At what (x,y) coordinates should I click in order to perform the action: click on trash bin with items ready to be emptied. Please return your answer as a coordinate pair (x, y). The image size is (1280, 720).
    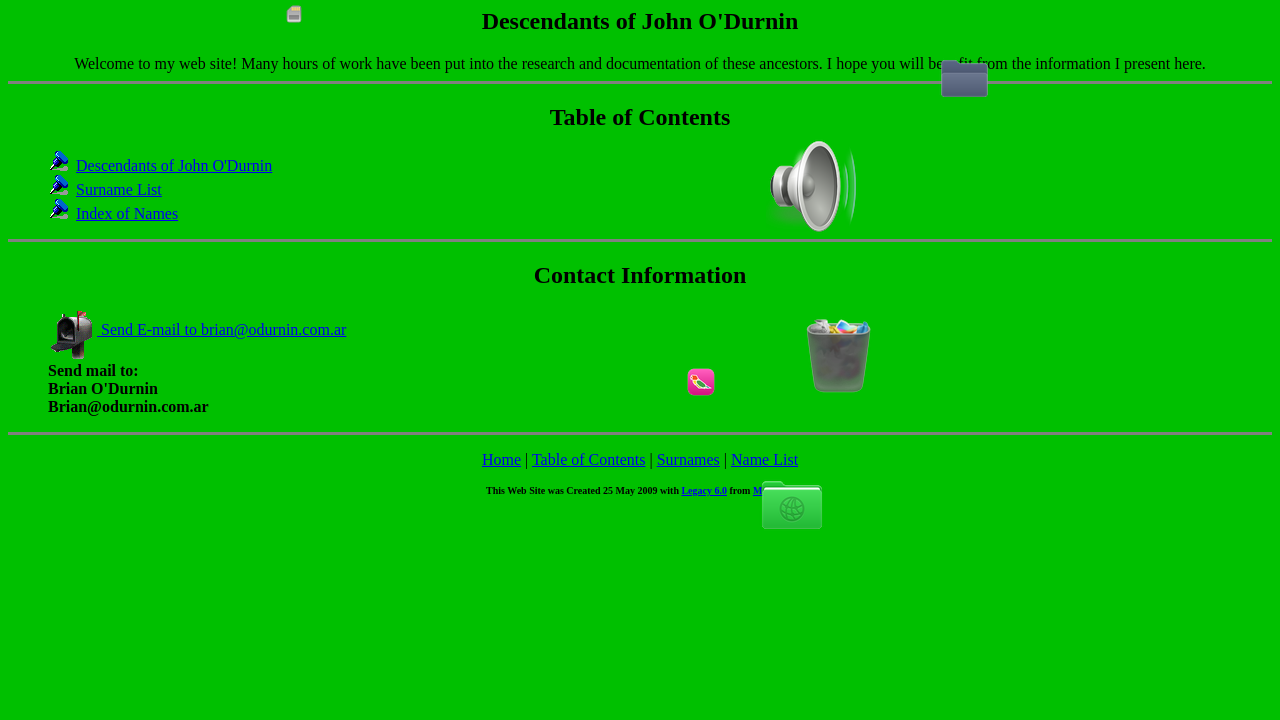
    Looking at the image, I should click on (838, 356).